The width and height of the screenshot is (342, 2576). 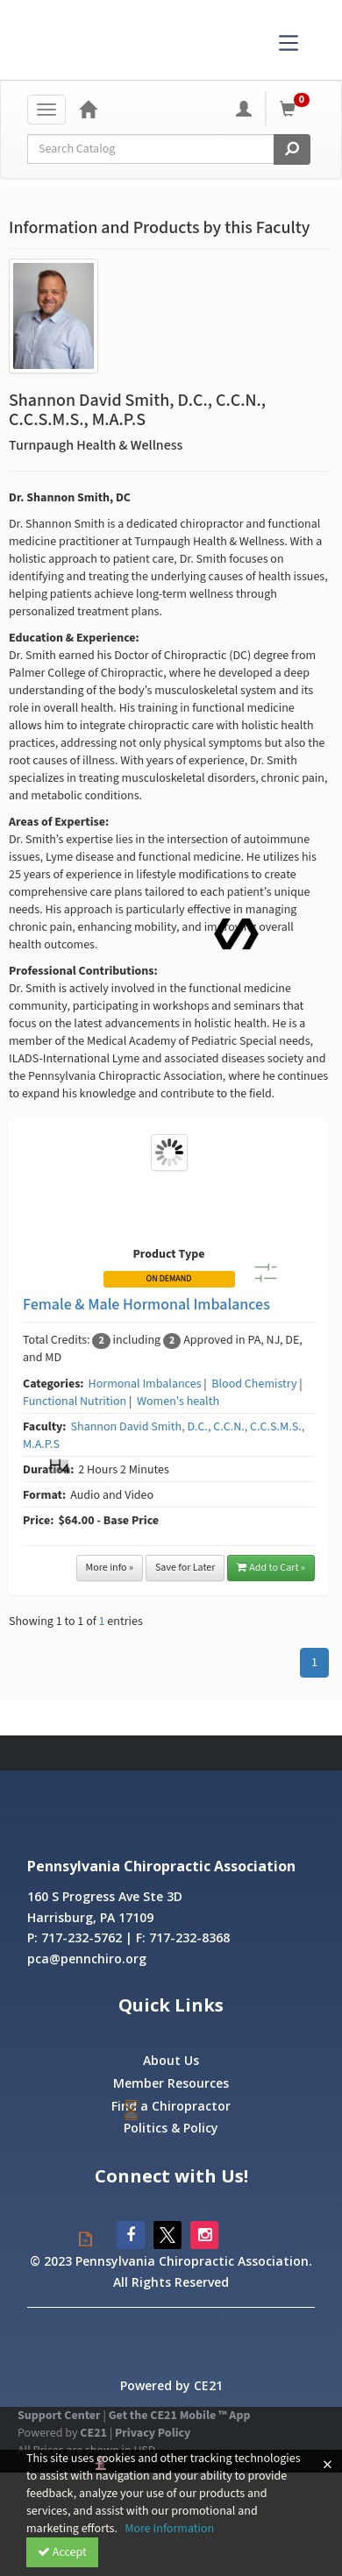 What do you see at coordinates (85, 2239) in the screenshot?
I see `remove a file from selection` at bounding box center [85, 2239].